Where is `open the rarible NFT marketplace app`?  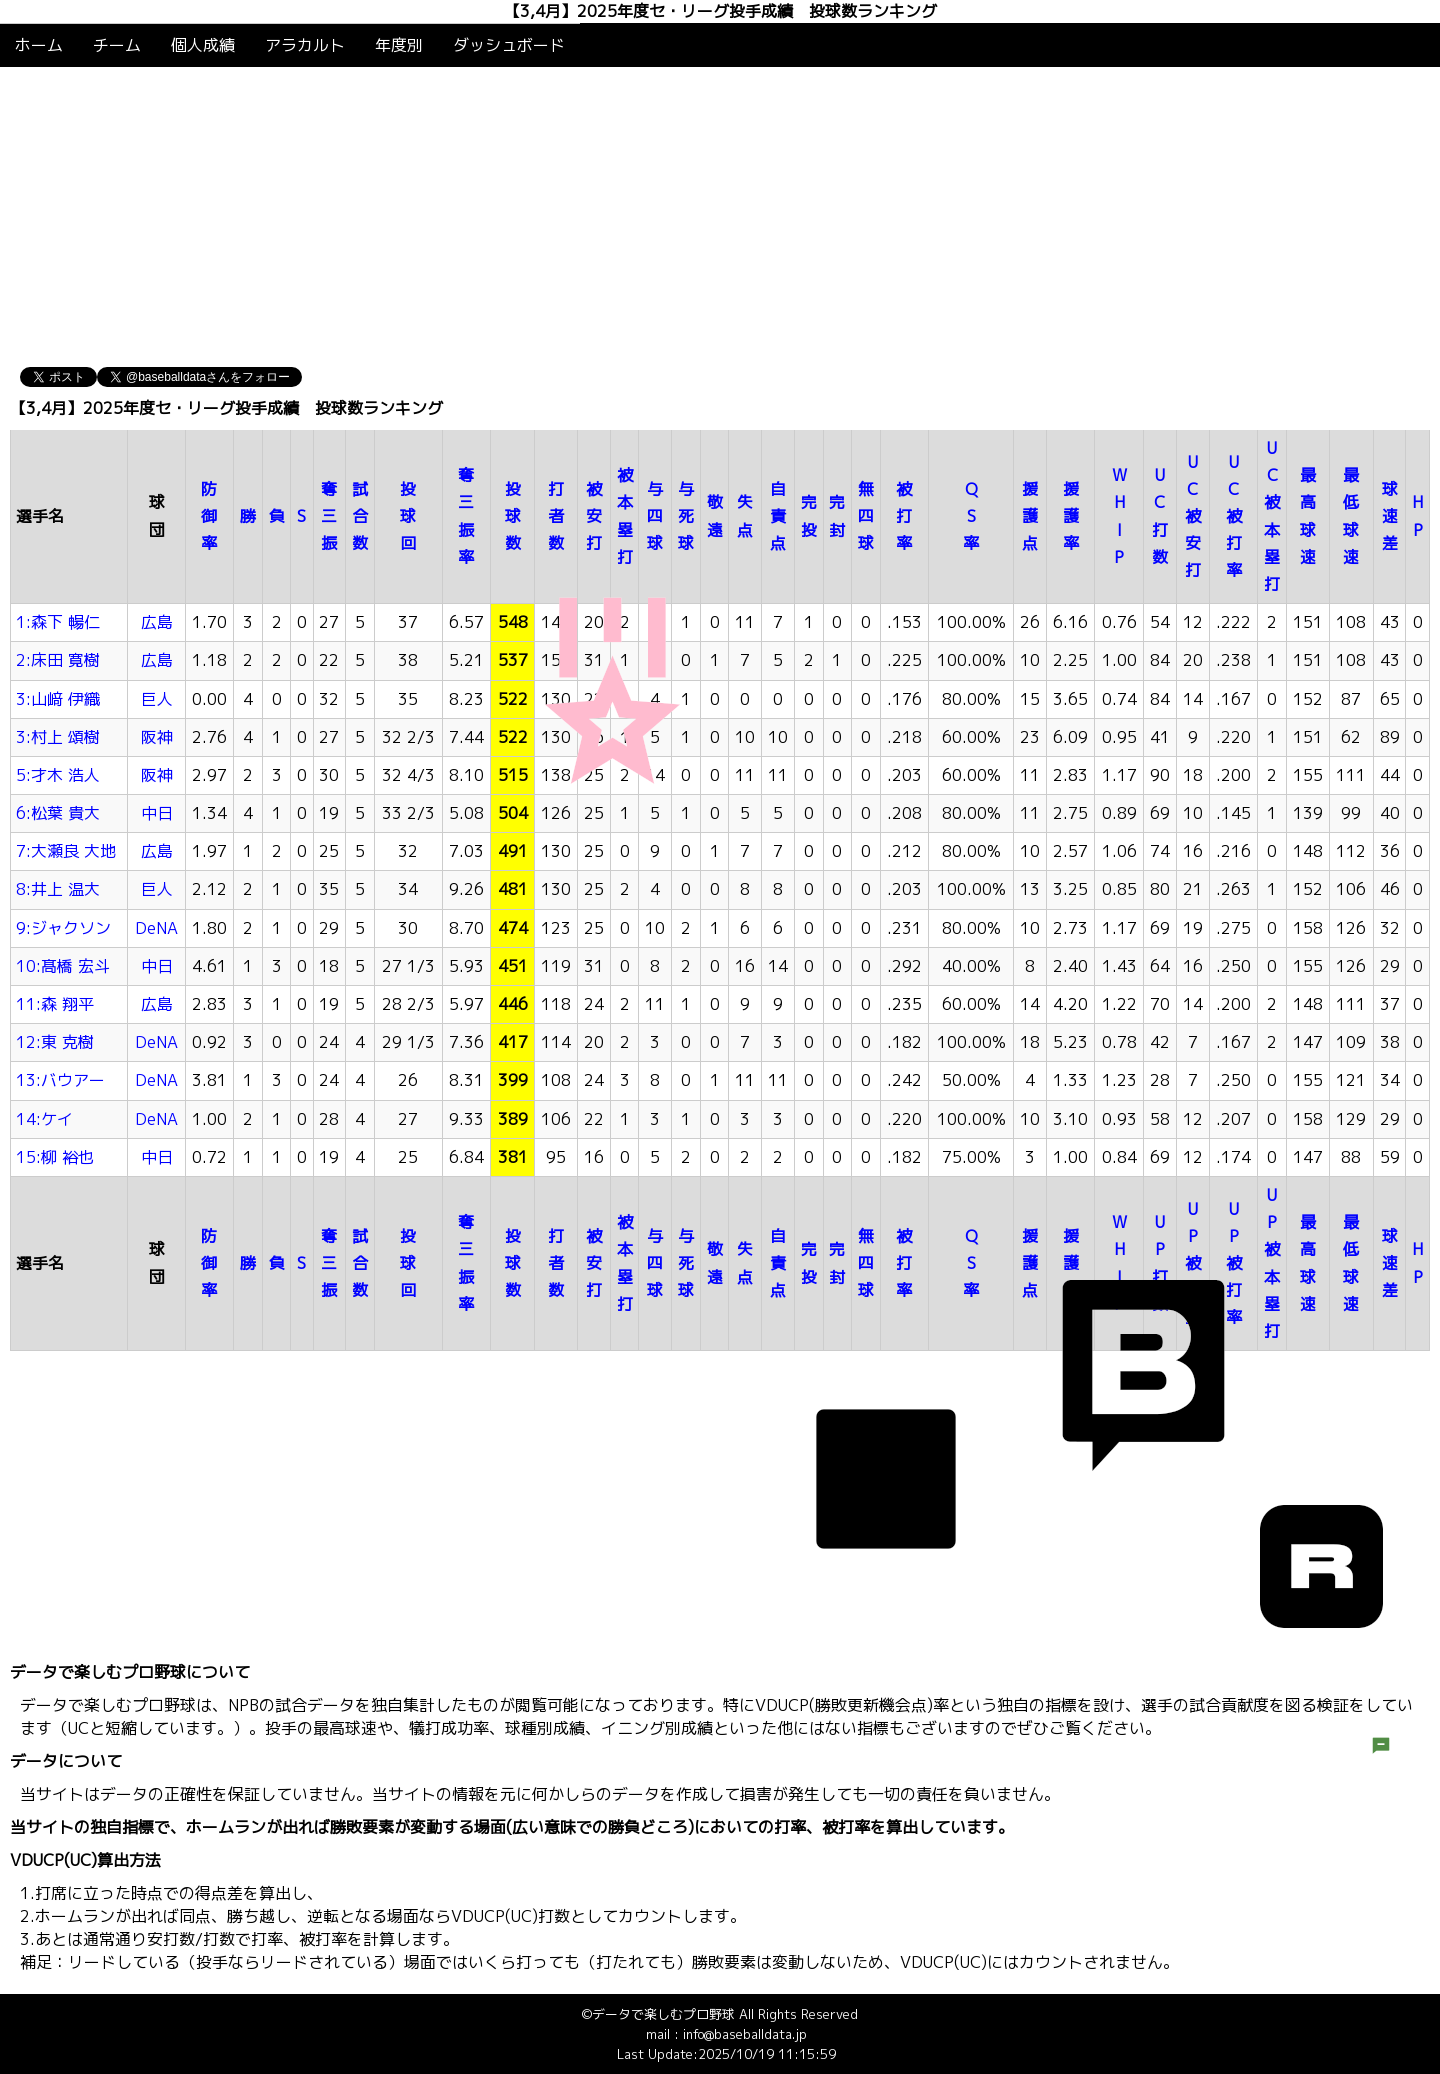
open the rarible NFT marketplace app is located at coordinates (1321, 1566).